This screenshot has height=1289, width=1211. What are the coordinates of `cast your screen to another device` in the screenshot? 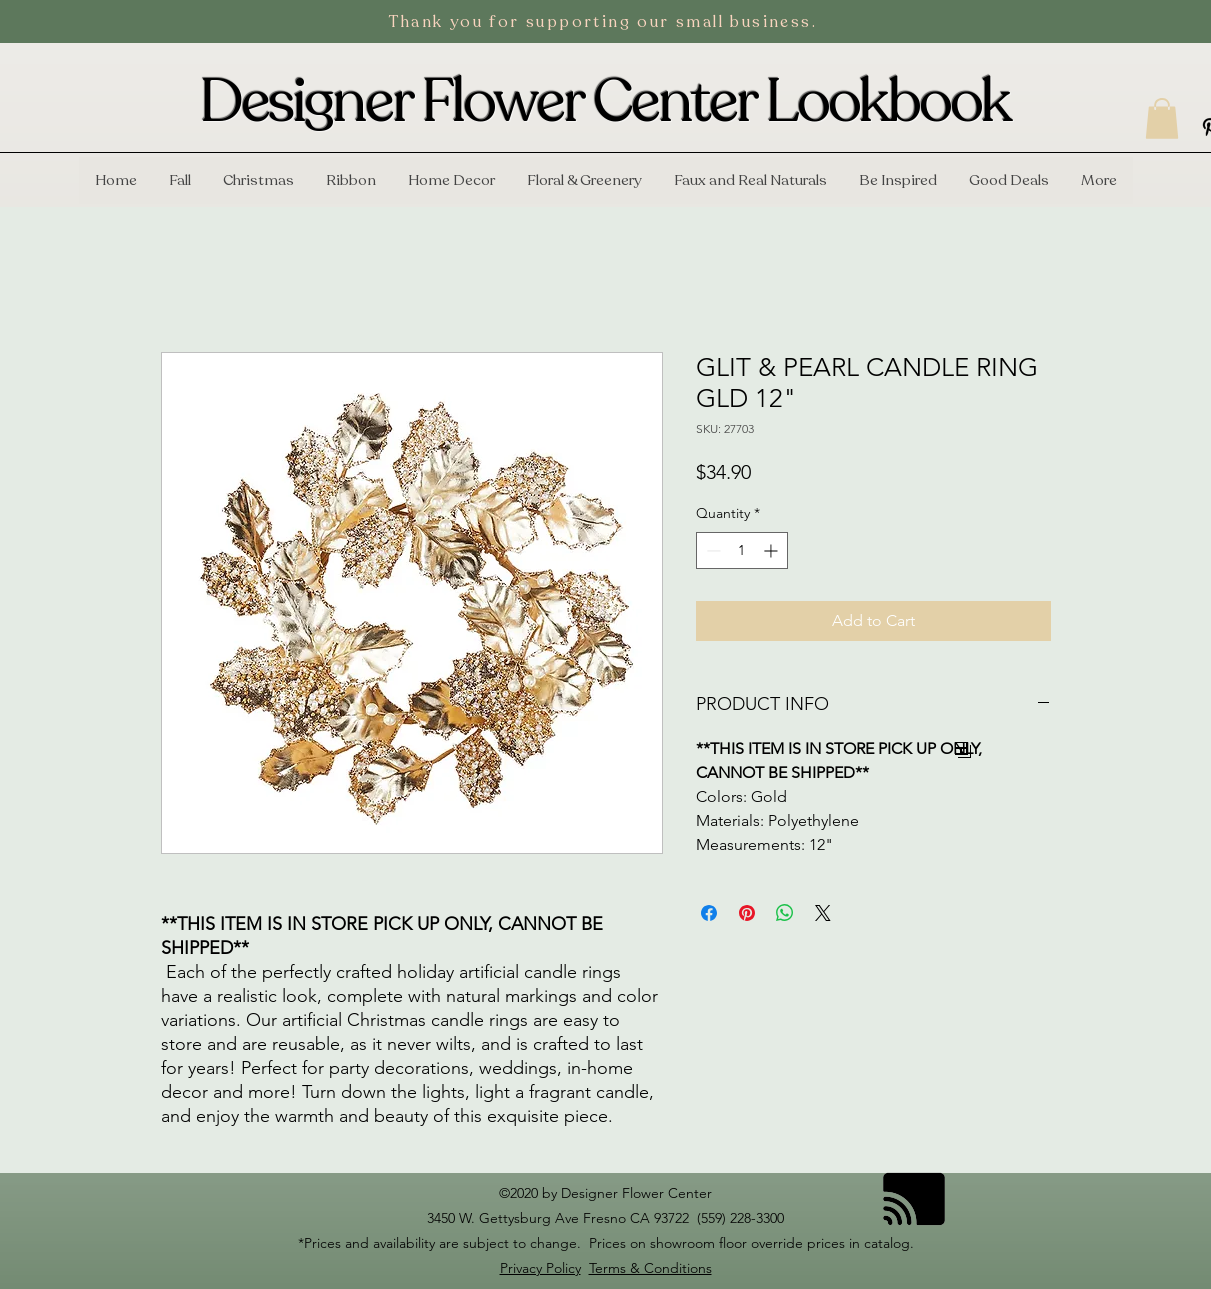 It's located at (914, 1199).